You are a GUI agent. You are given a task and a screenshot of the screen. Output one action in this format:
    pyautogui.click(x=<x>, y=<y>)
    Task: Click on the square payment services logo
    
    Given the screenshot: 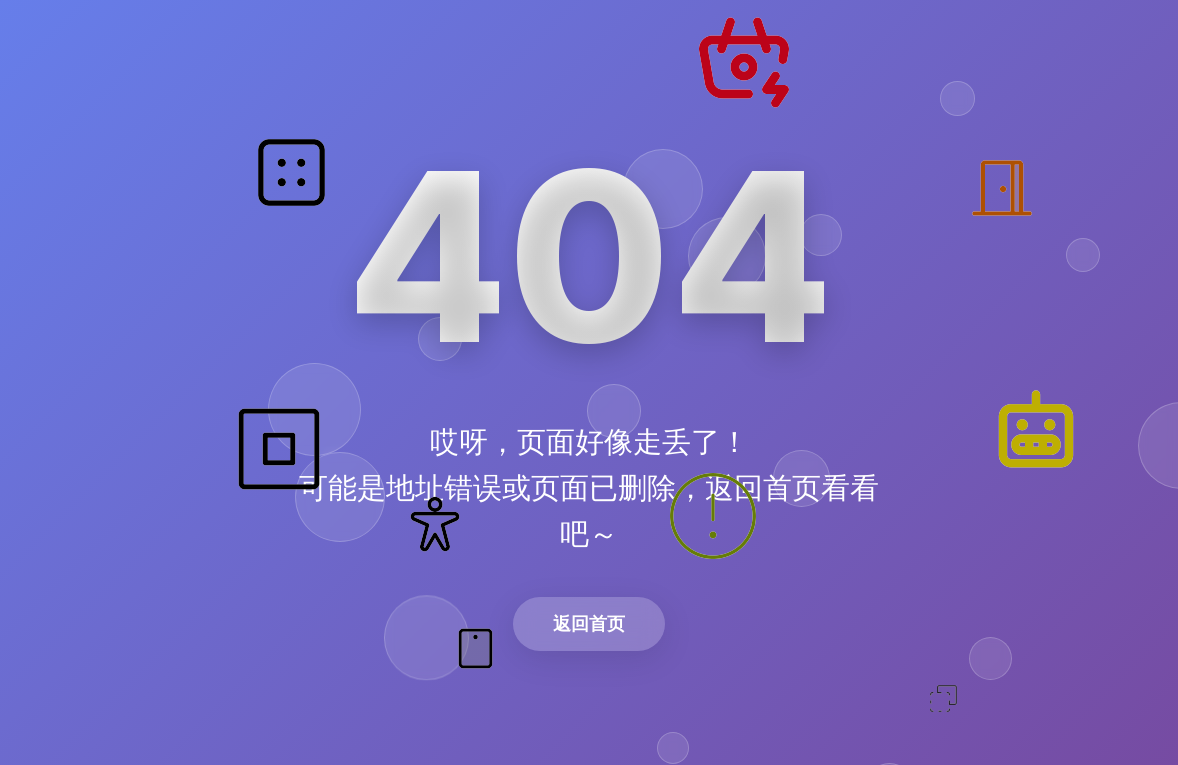 What is the action you would take?
    pyautogui.click(x=279, y=449)
    